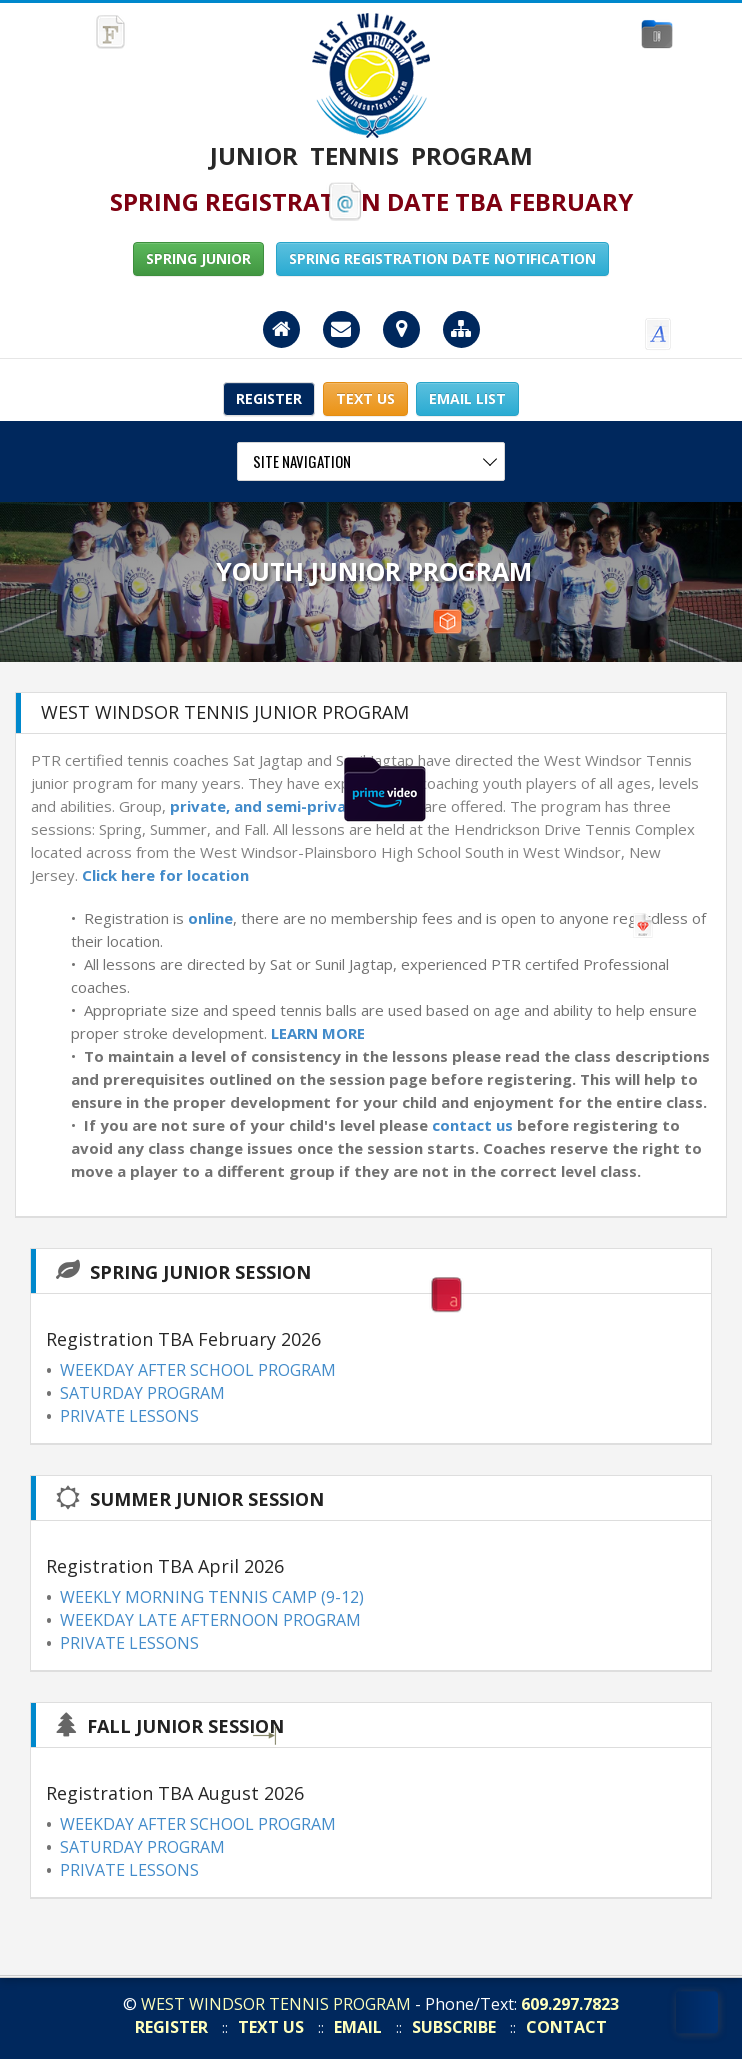 The width and height of the screenshot is (742, 2059). Describe the element at coordinates (657, 34) in the screenshot. I see `access your templates folder` at that location.